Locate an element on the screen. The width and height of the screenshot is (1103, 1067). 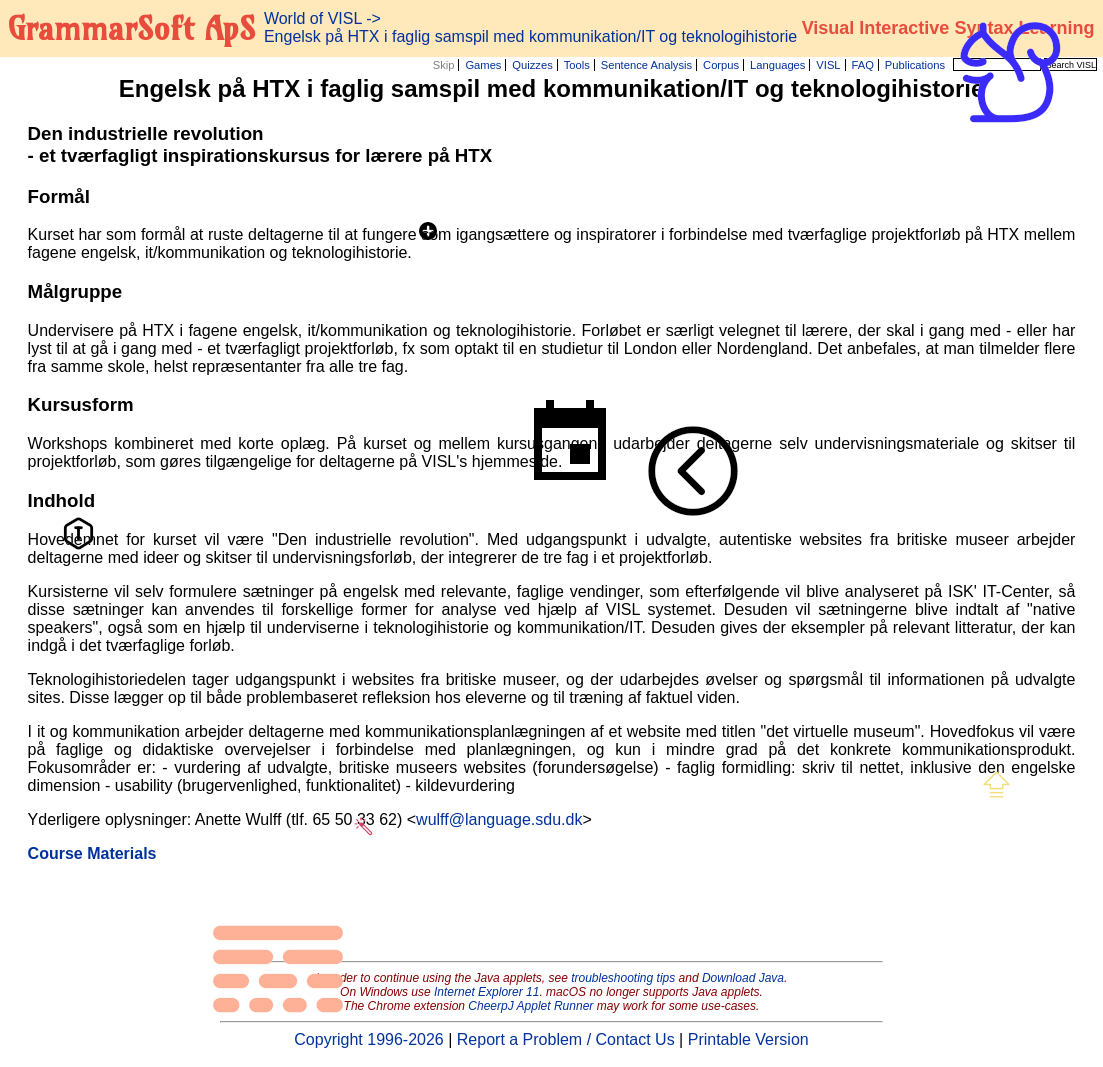
apply auto-enhance or magic adjustments is located at coordinates (363, 826).